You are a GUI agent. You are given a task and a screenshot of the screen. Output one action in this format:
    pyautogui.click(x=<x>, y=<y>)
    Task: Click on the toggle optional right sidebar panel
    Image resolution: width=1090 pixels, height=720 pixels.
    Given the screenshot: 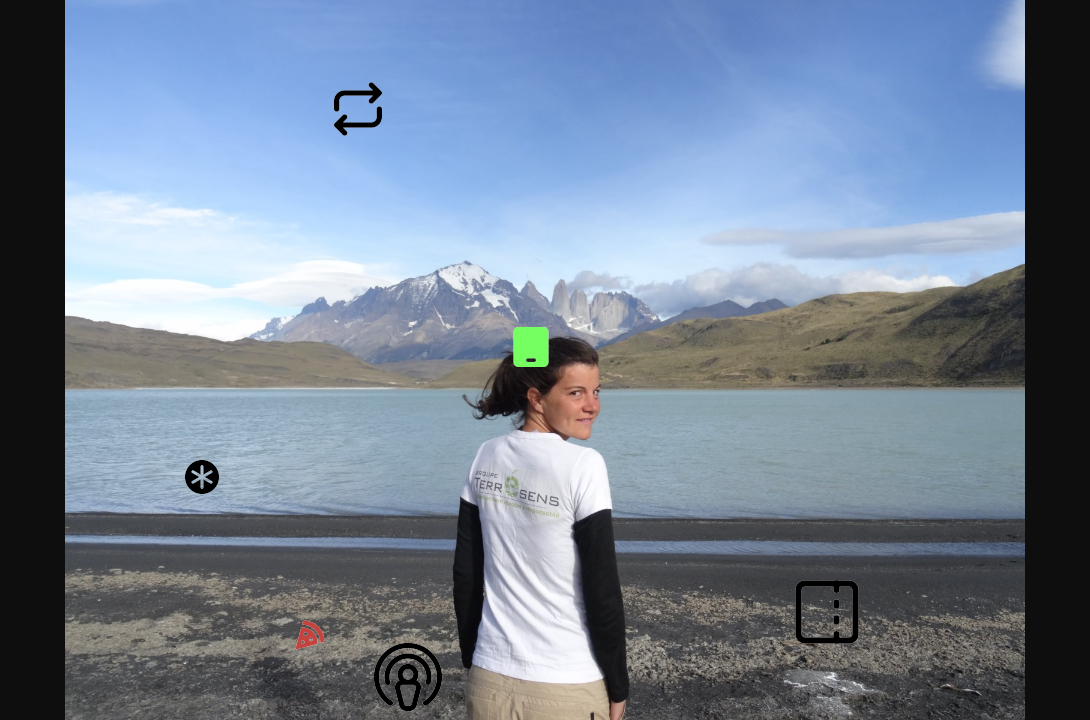 What is the action you would take?
    pyautogui.click(x=827, y=612)
    